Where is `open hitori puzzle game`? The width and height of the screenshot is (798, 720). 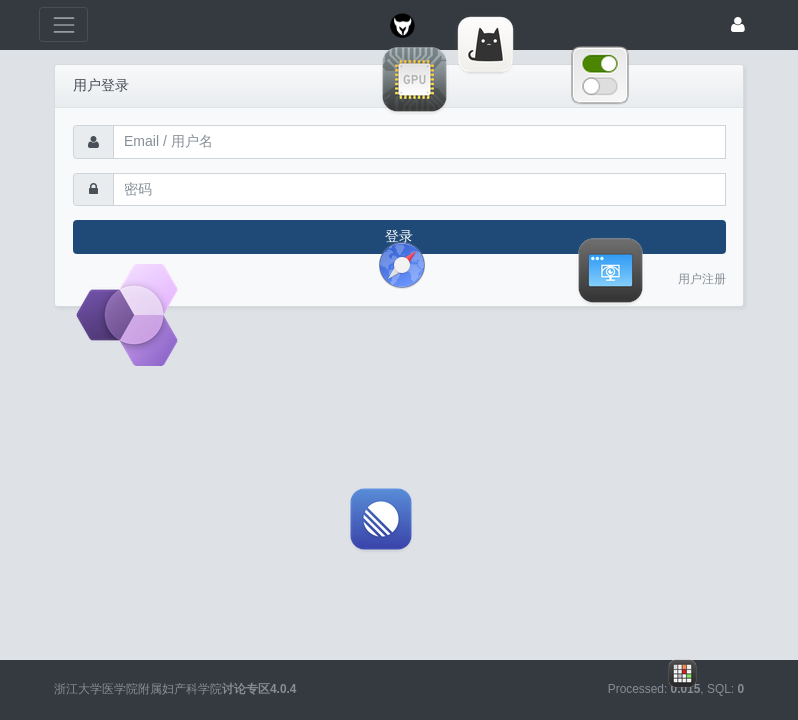 open hitori puzzle game is located at coordinates (682, 673).